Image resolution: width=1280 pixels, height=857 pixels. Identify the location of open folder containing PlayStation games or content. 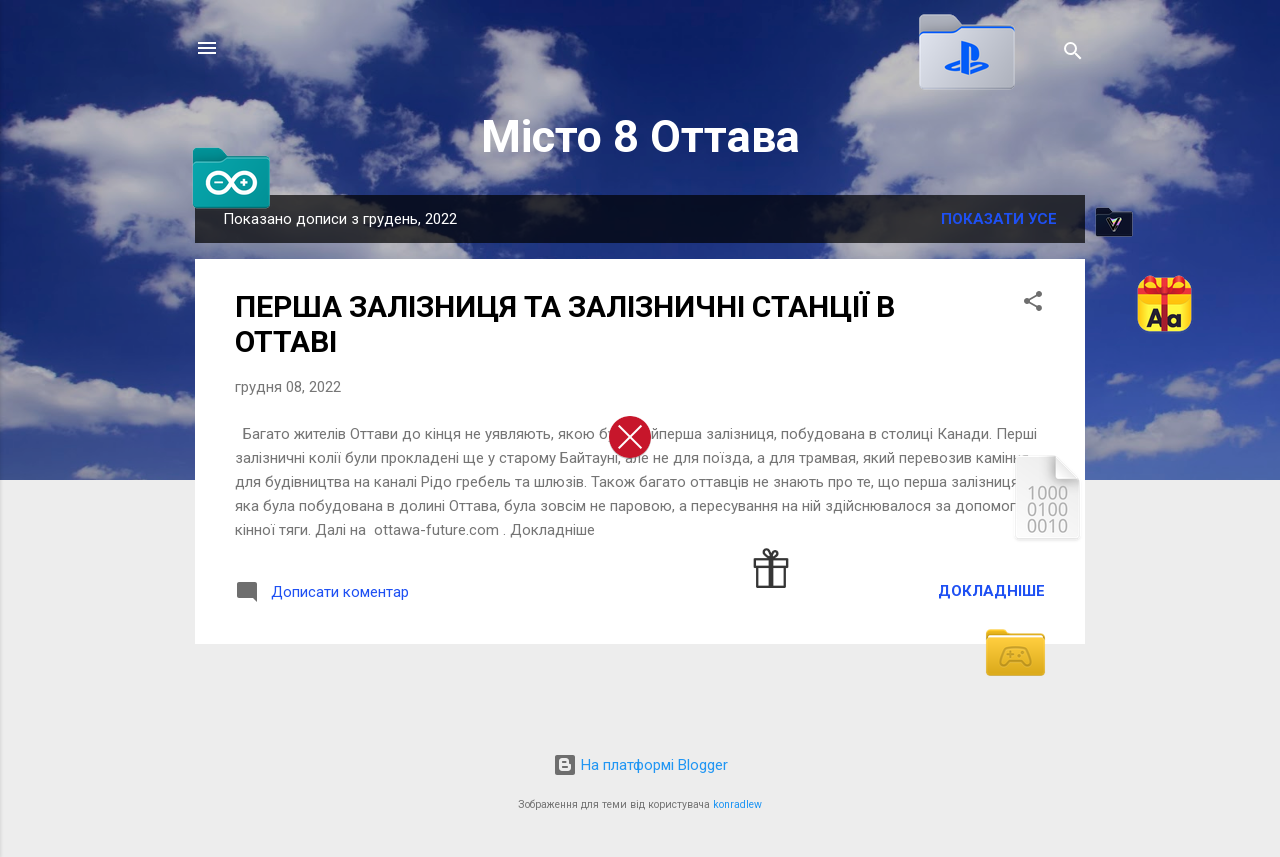
(966, 54).